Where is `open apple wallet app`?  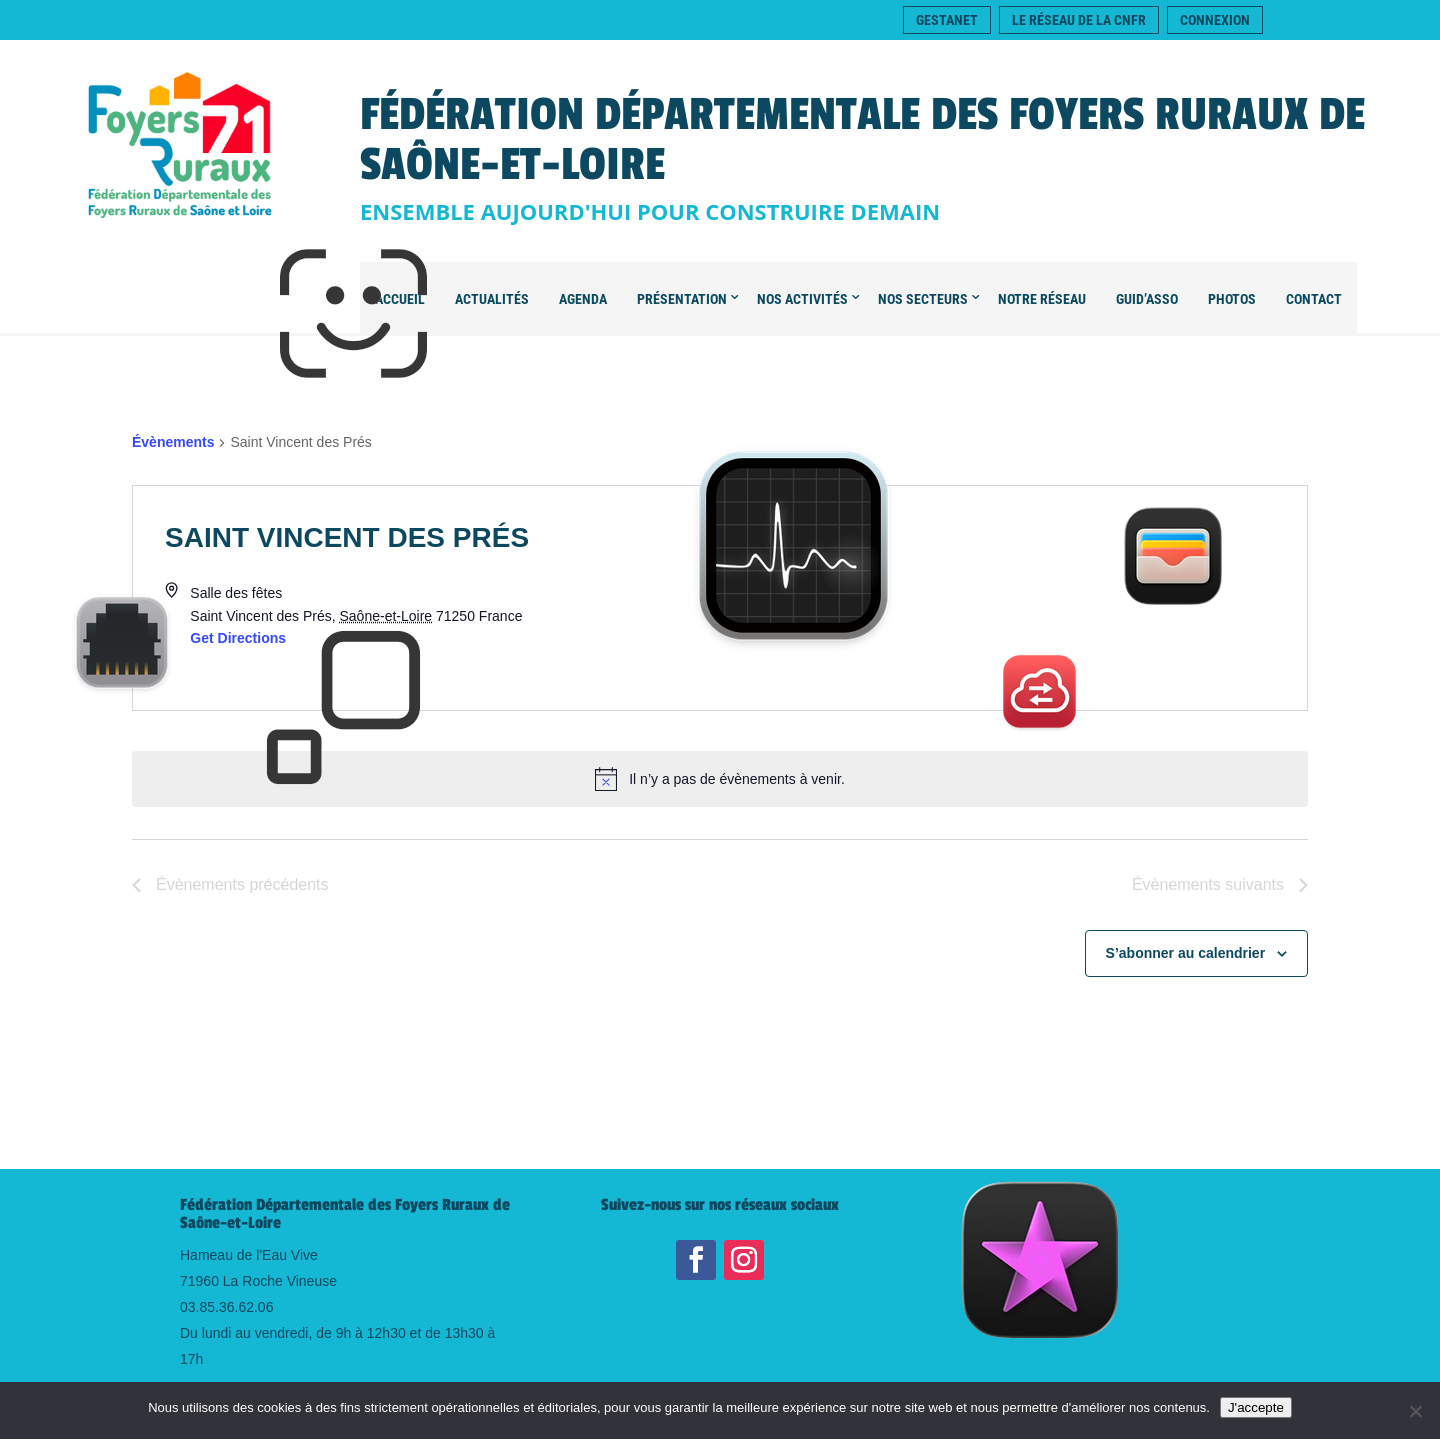 open apple wallet app is located at coordinates (1173, 556).